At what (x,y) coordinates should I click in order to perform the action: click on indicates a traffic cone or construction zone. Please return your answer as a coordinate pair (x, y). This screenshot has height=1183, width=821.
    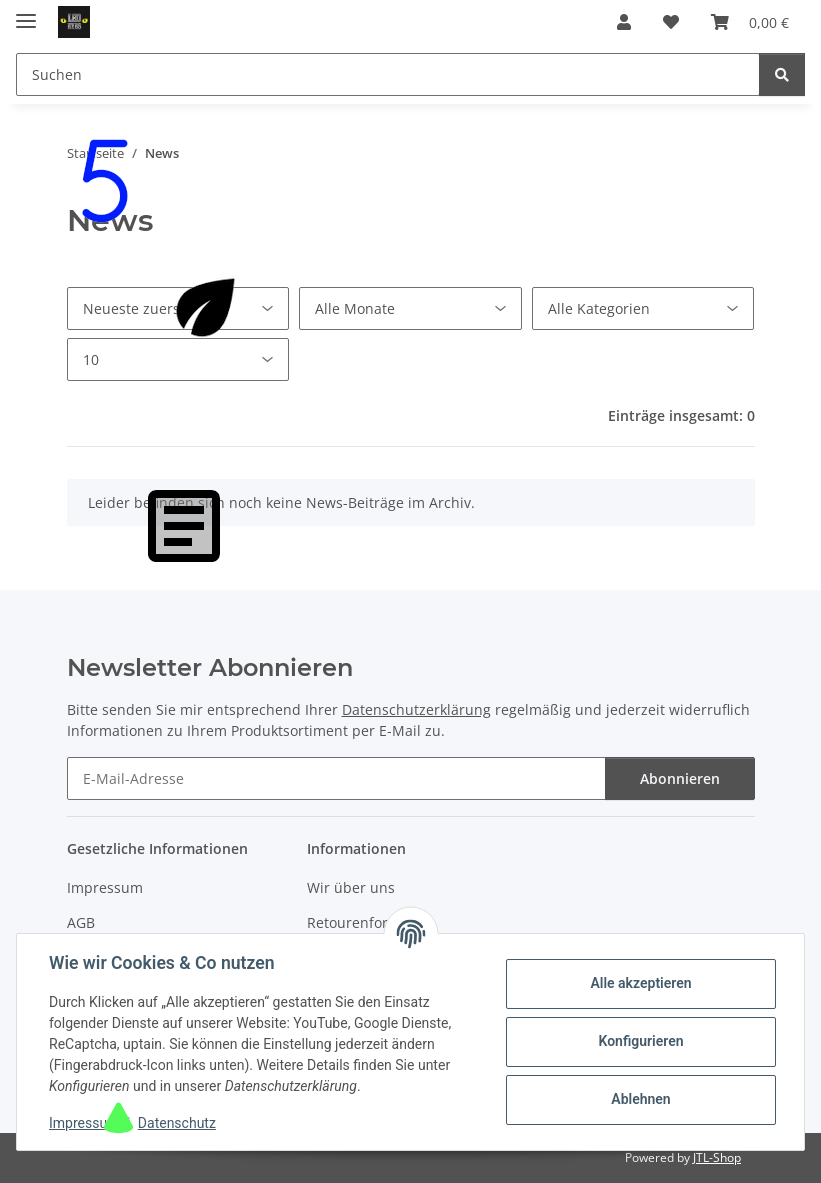
    Looking at the image, I should click on (118, 1118).